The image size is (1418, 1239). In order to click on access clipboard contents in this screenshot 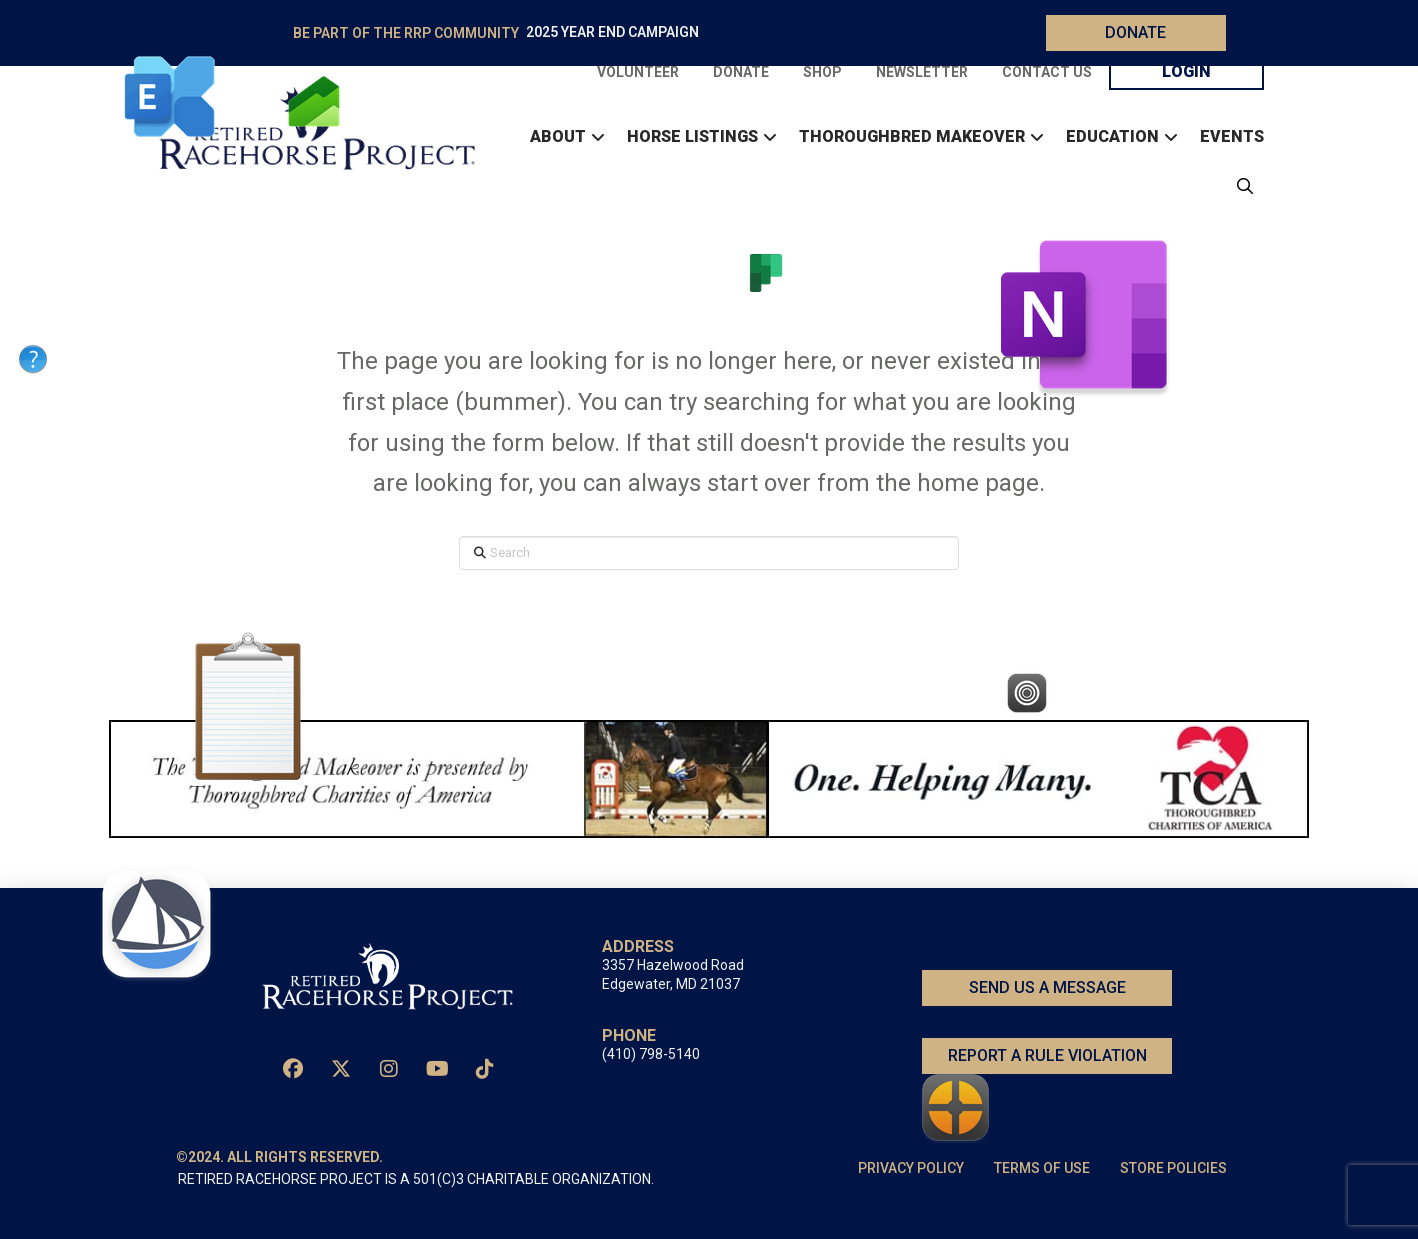, I will do `click(248, 707)`.